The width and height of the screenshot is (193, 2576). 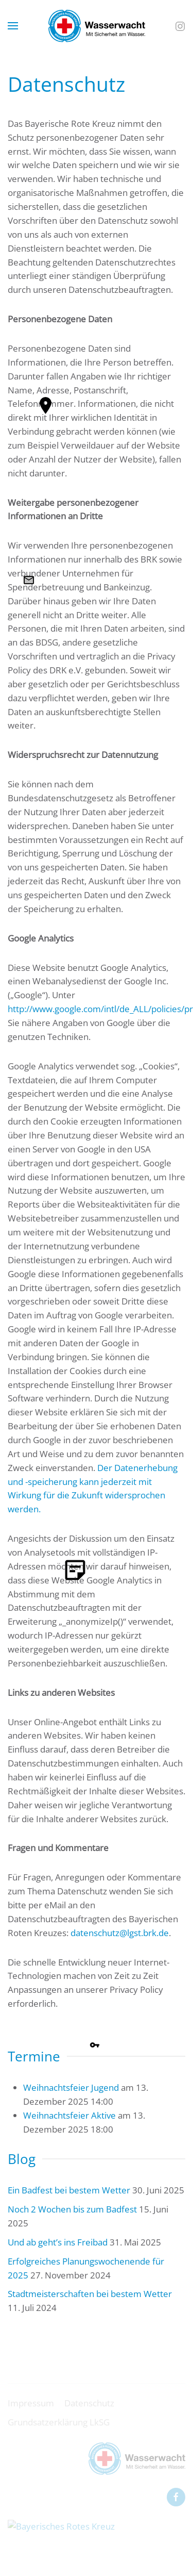 What do you see at coordinates (95, 2045) in the screenshot?
I see `access VPN or secure connection settings` at bounding box center [95, 2045].